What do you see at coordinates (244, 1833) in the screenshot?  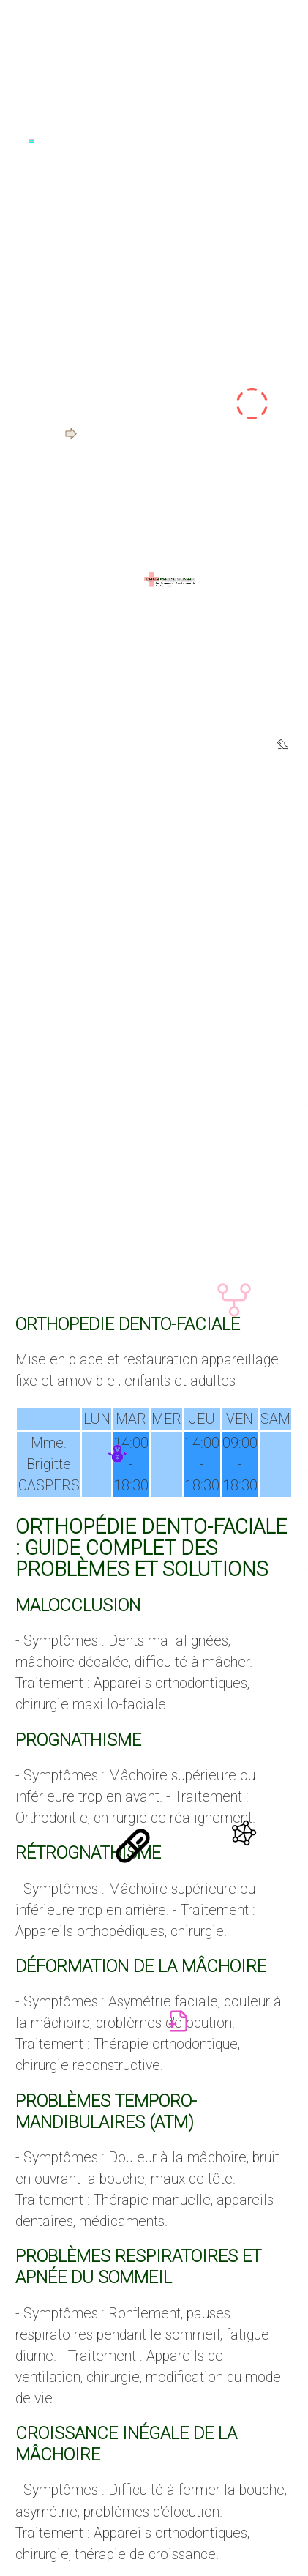 I see `connect to the fediverse network` at bounding box center [244, 1833].